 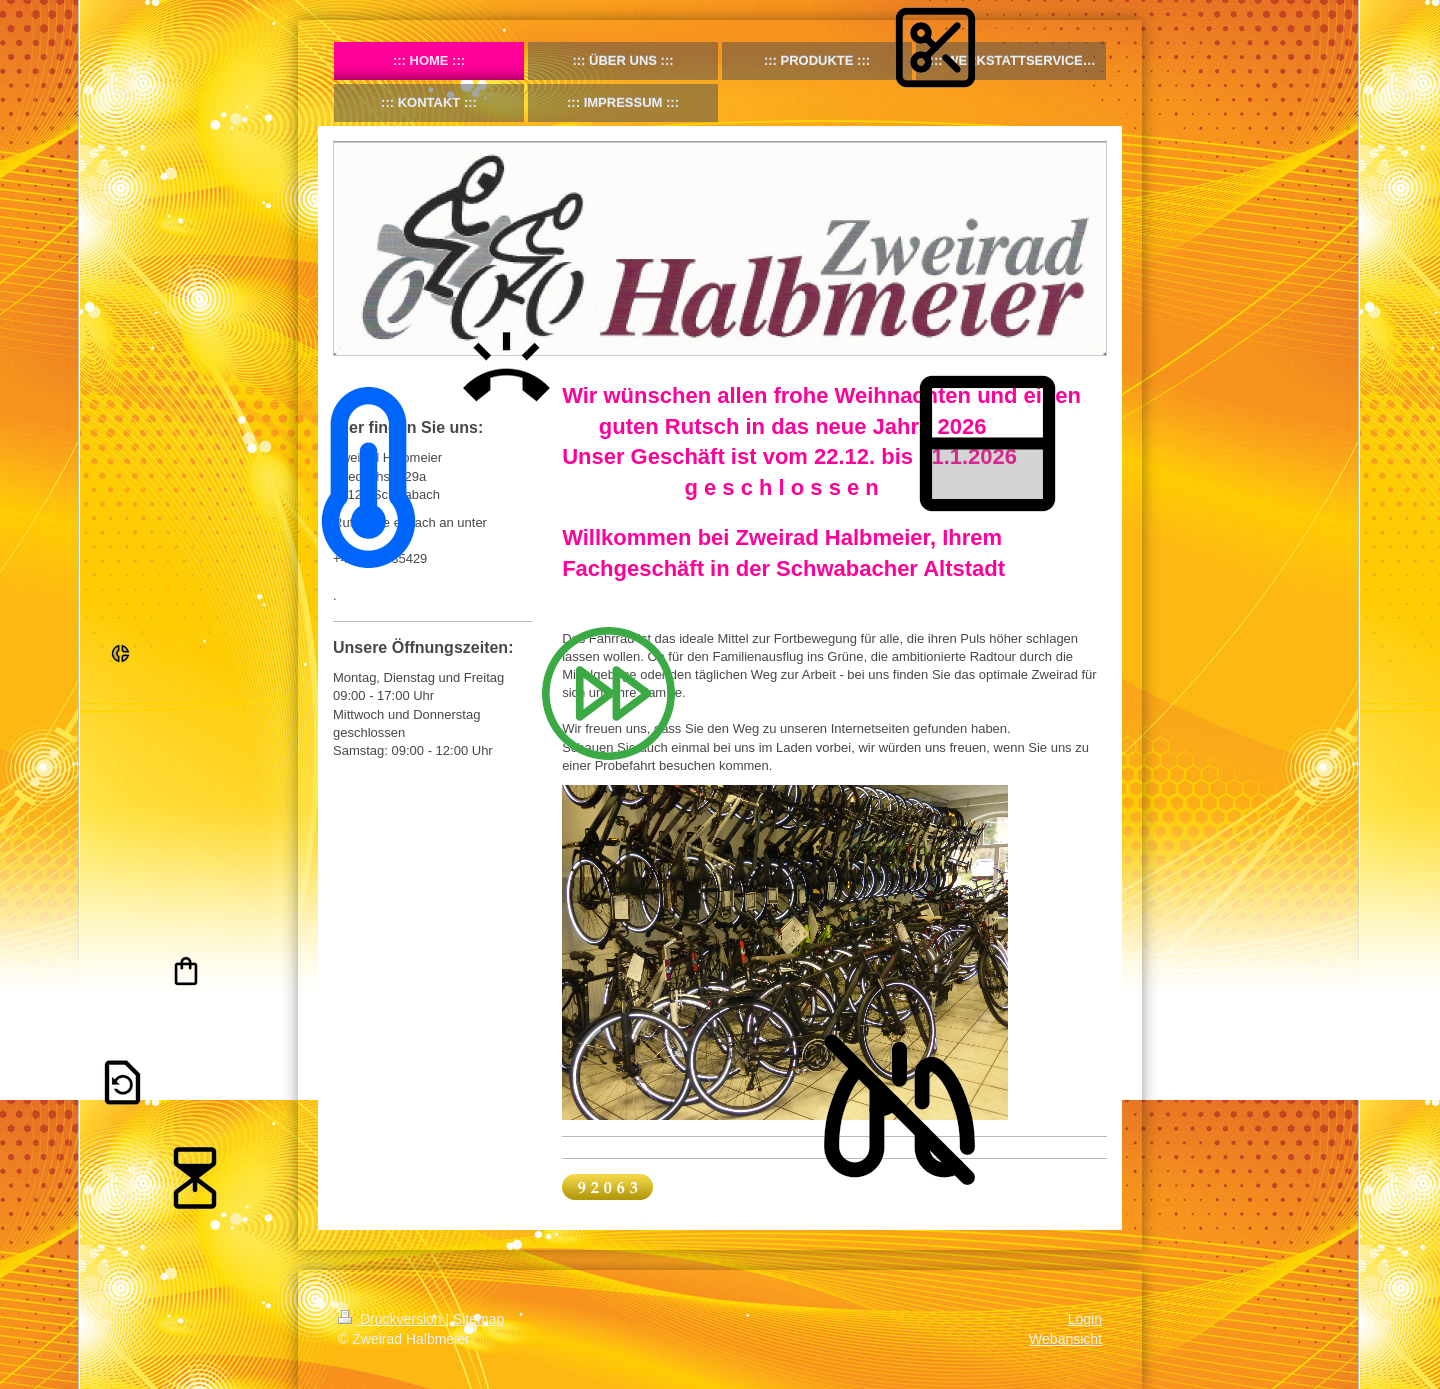 What do you see at coordinates (935, 47) in the screenshot?
I see `cut or crop selected content` at bounding box center [935, 47].